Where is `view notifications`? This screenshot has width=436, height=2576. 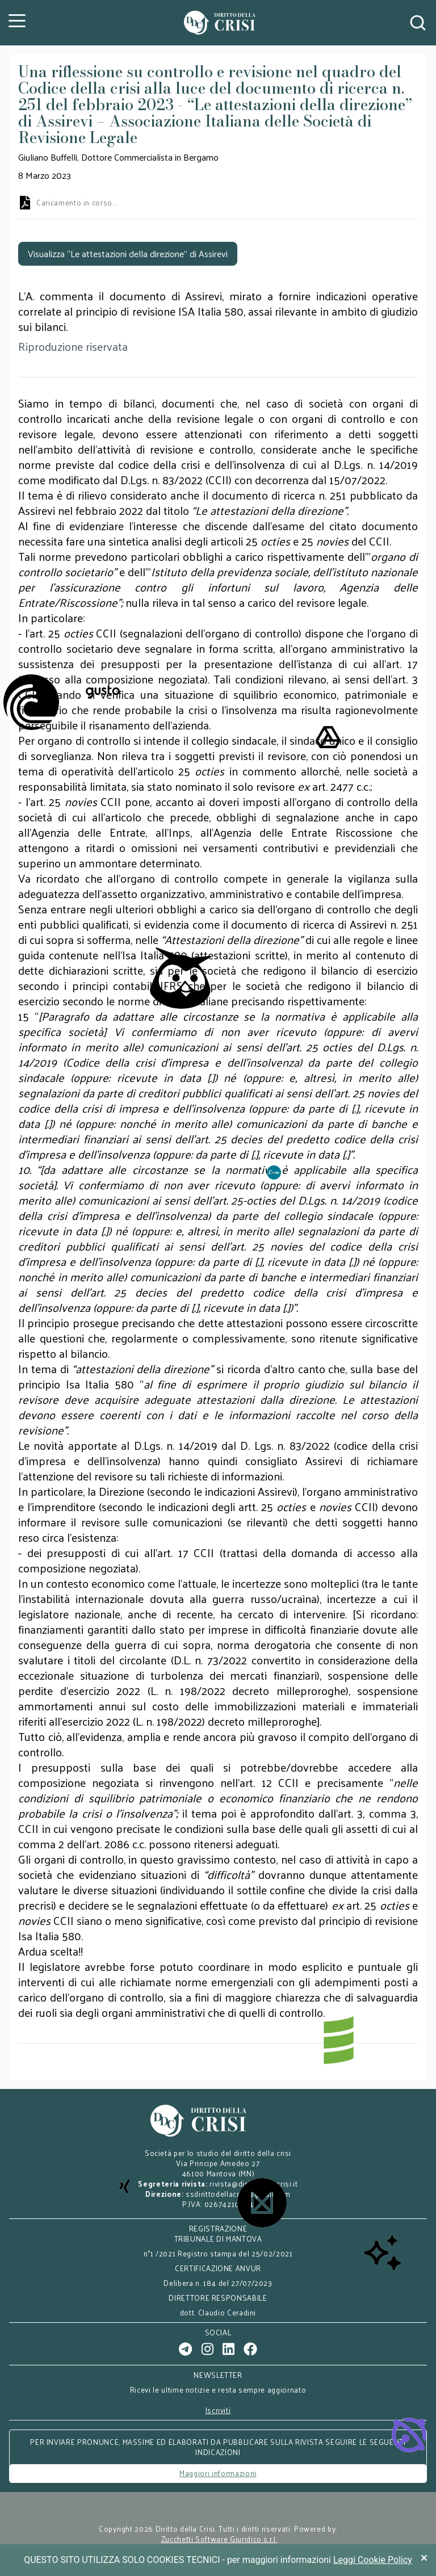 view notifications is located at coordinates (409, 2435).